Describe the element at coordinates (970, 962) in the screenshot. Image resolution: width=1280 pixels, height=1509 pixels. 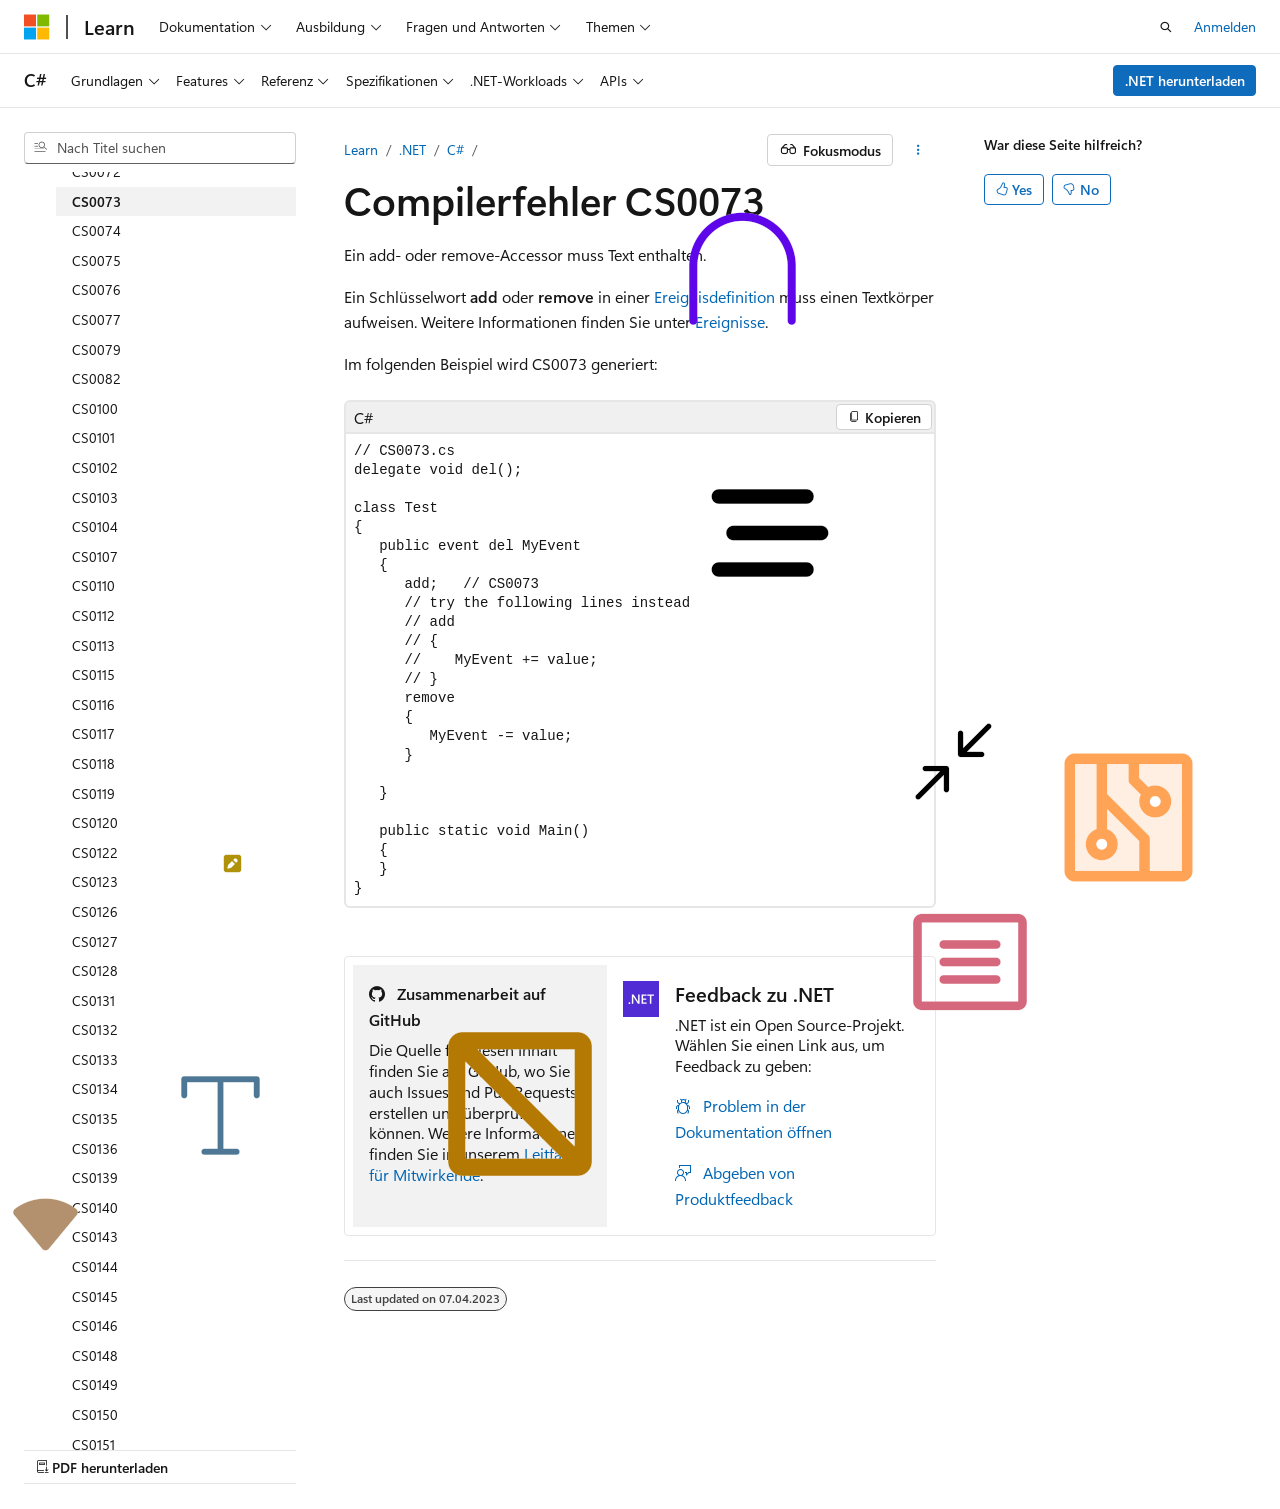
I see `view article or document` at that location.